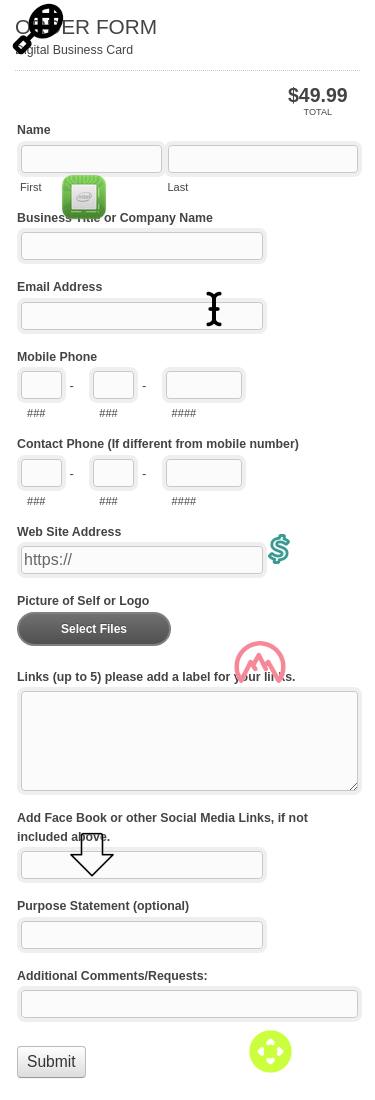  I want to click on connect to NordVPN, so click(260, 662).